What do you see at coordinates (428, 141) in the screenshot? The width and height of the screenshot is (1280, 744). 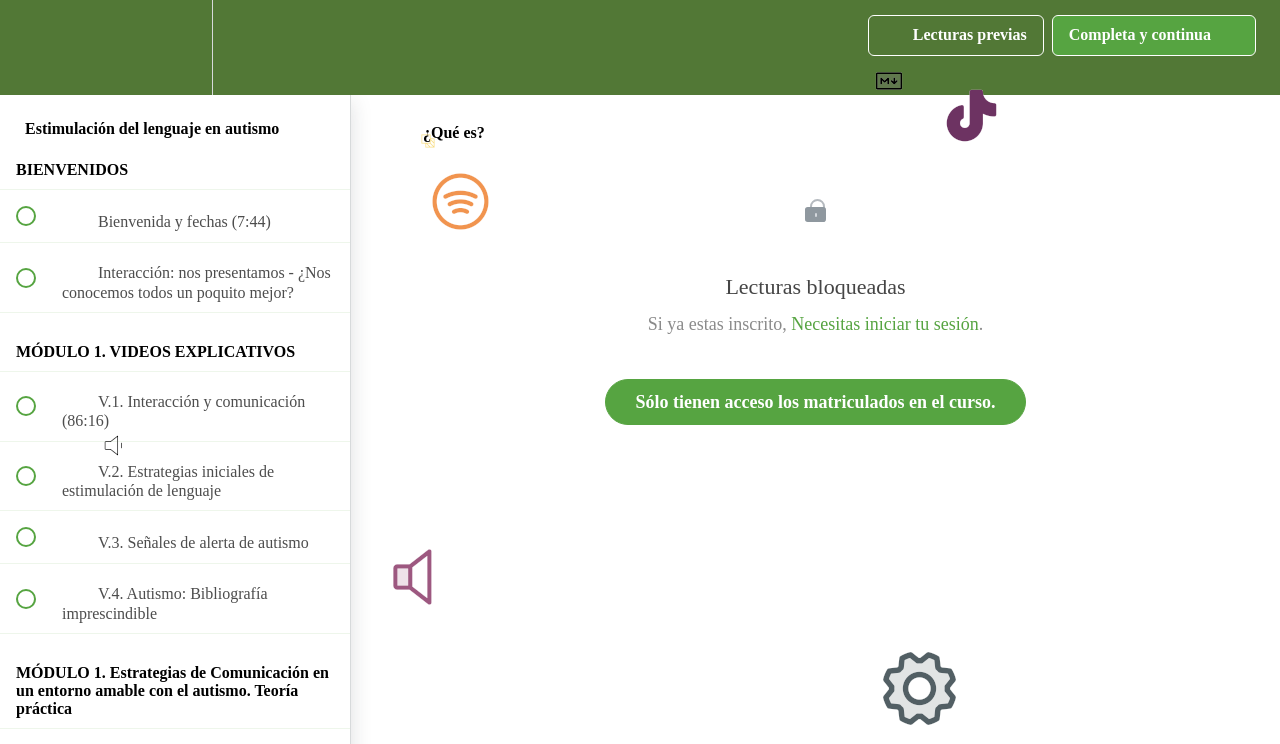 I see `remove or subtract a layer from selection` at bounding box center [428, 141].